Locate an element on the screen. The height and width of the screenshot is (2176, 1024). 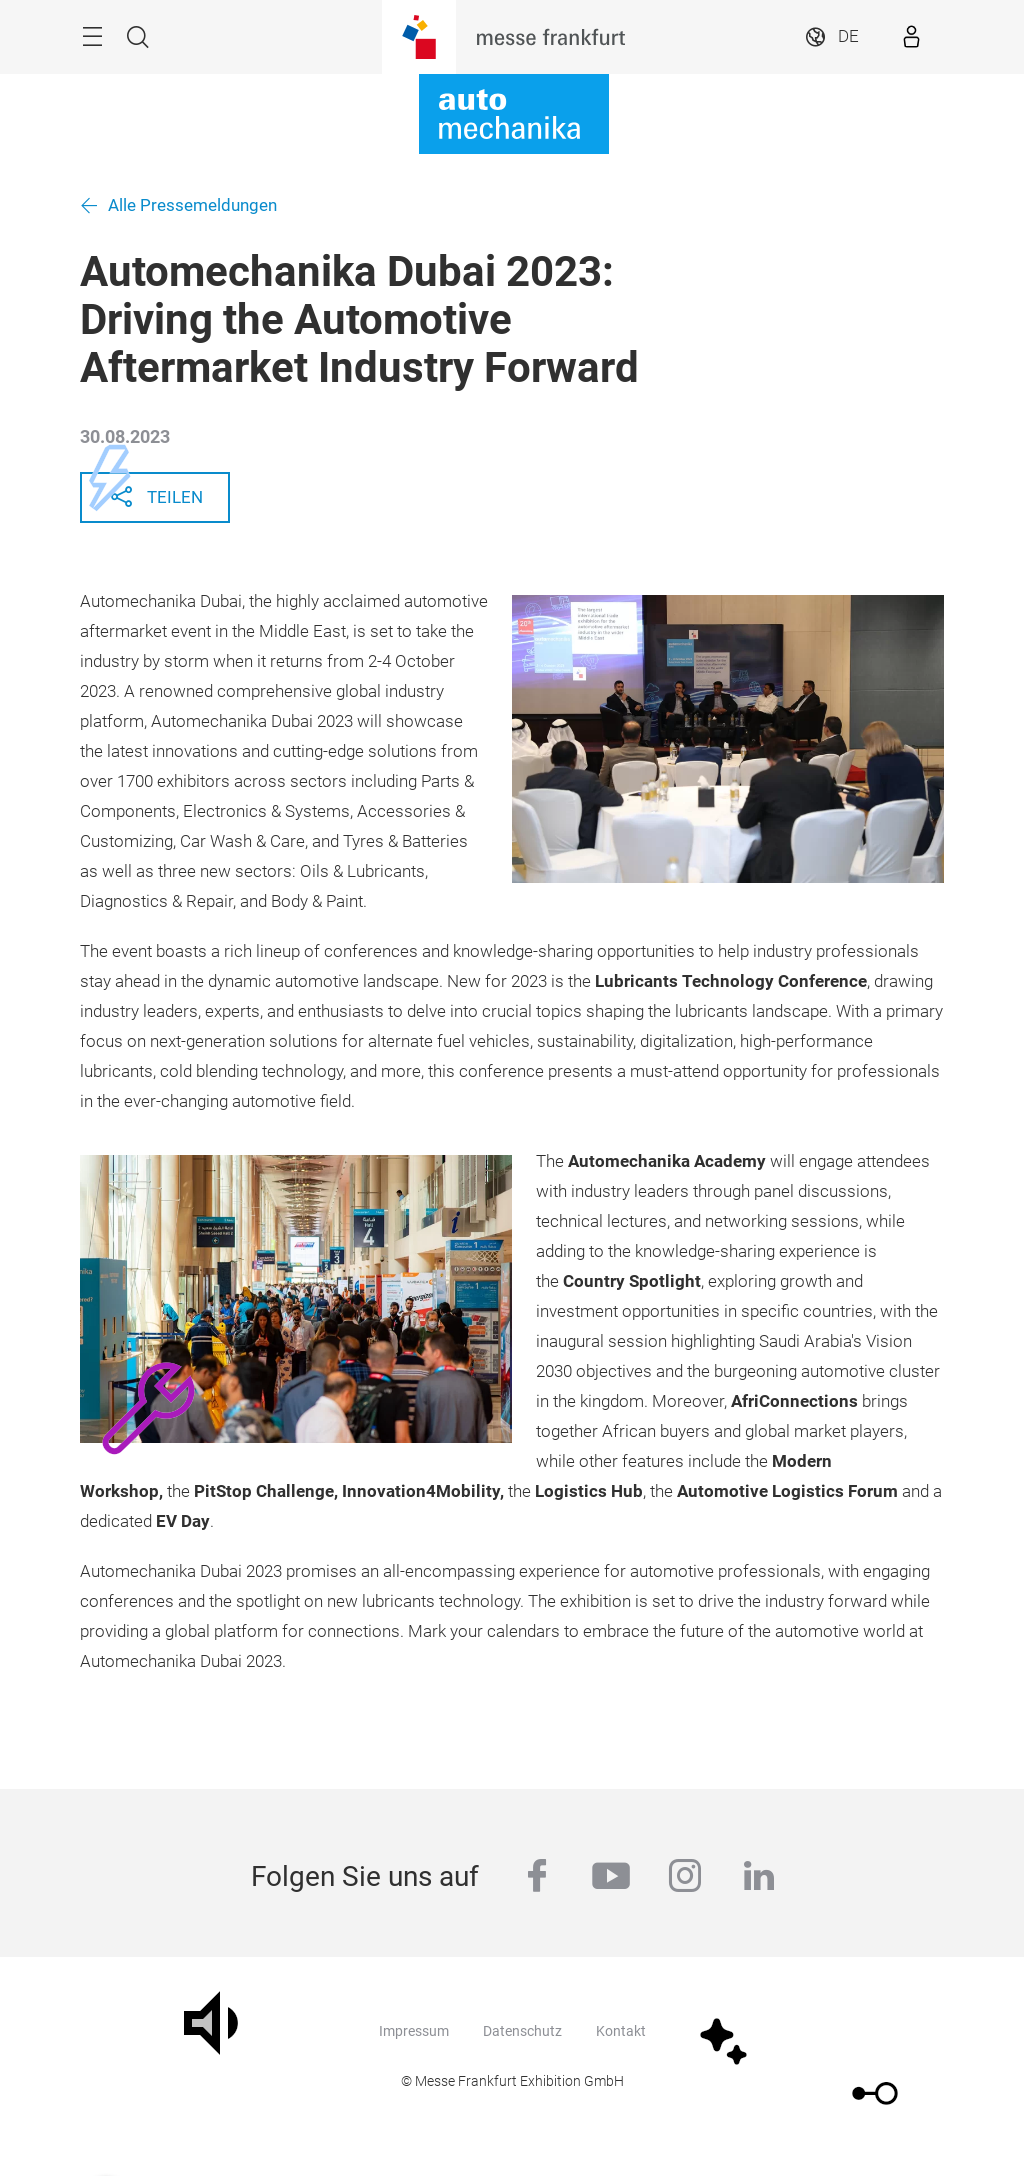
view interface or class definitions is located at coordinates (875, 2095).